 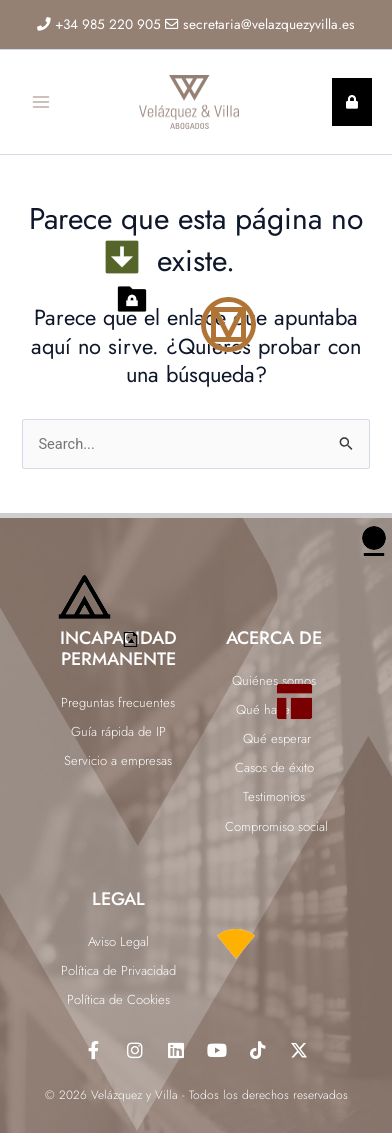 I want to click on access a password-protected folder, so click(x=132, y=299).